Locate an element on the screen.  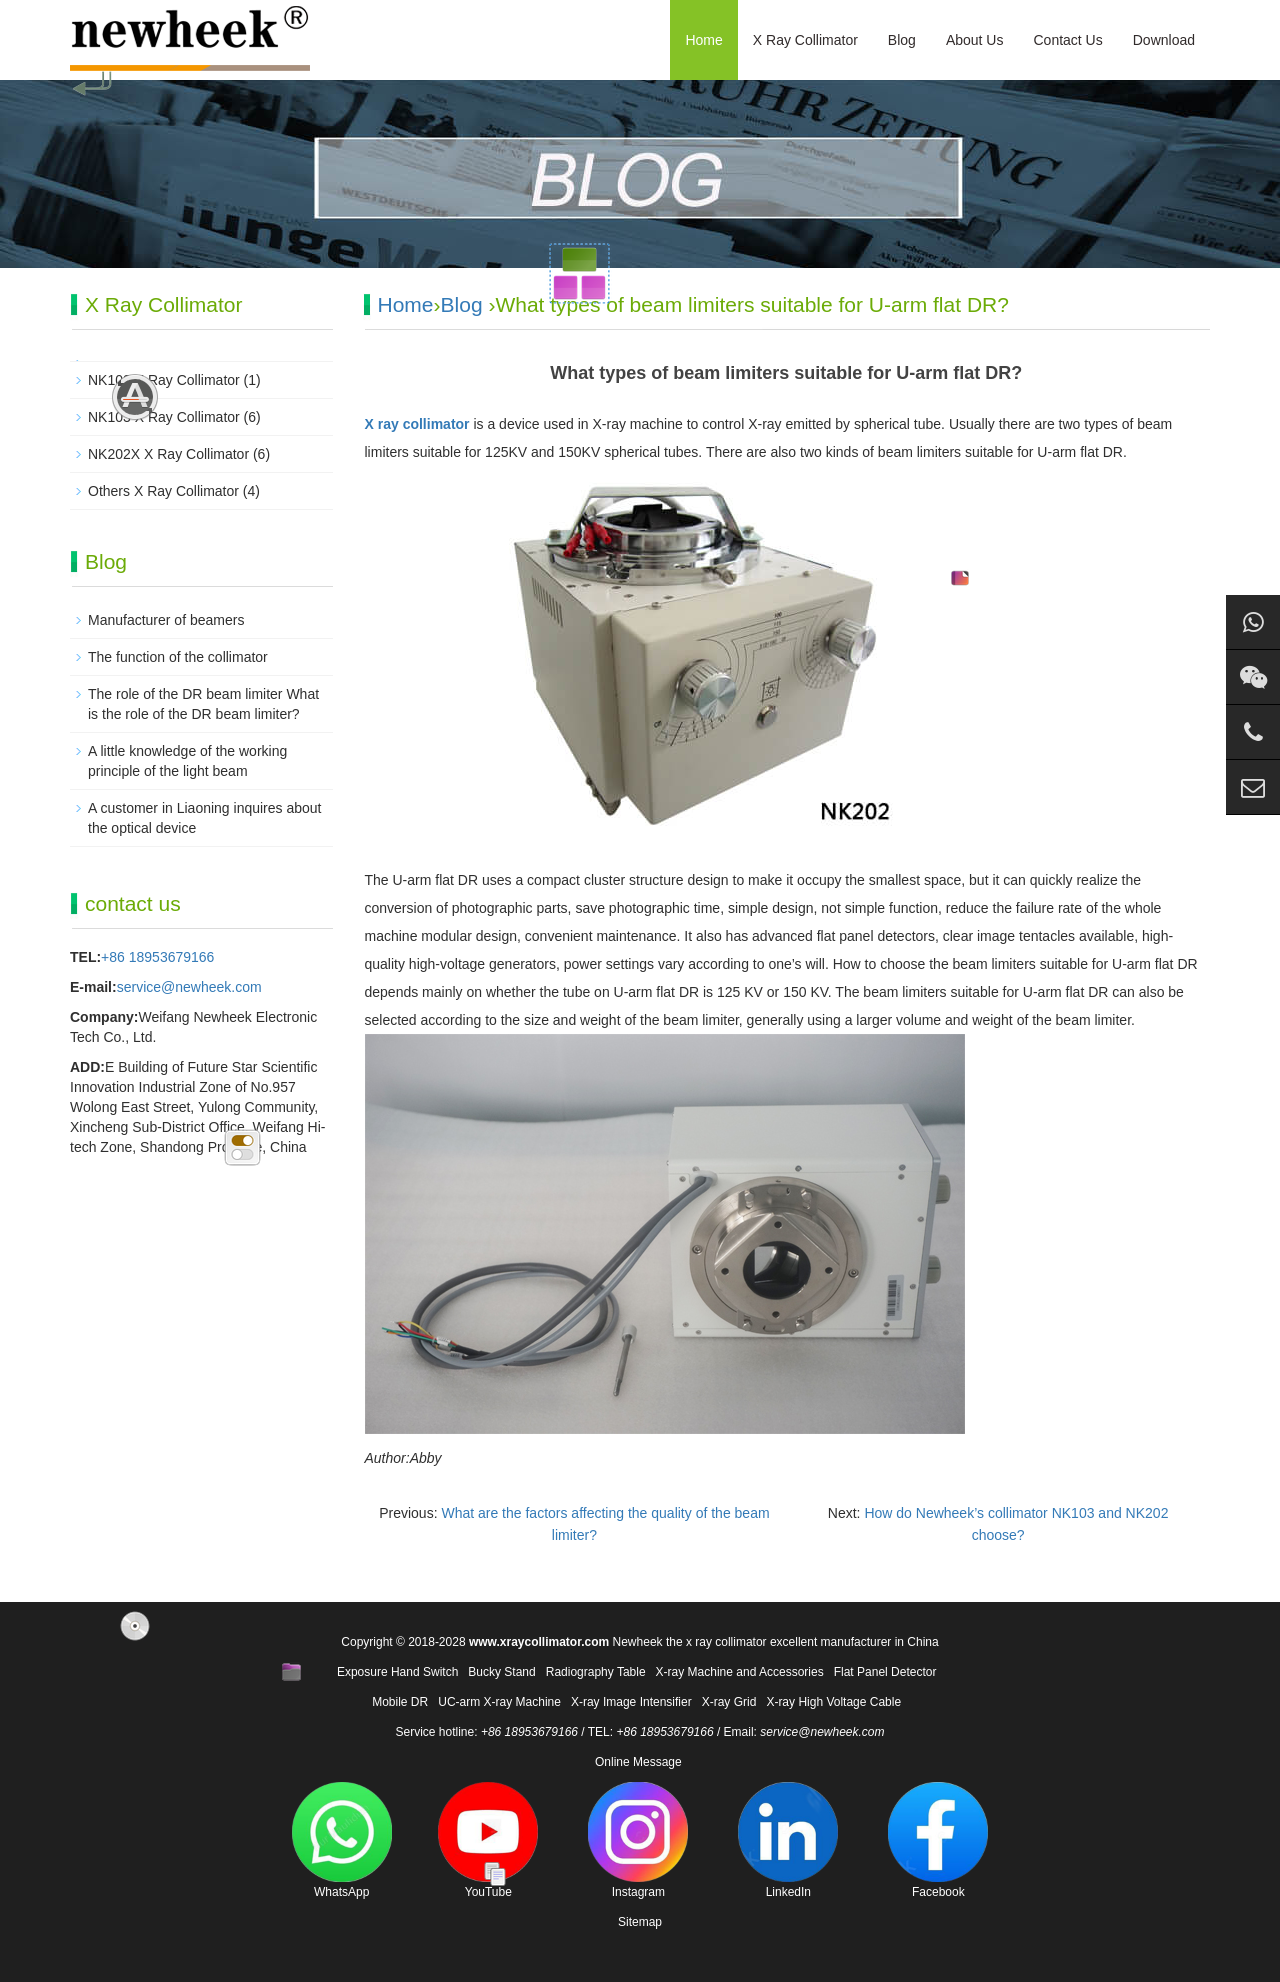
select all items in the current view is located at coordinates (579, 273).